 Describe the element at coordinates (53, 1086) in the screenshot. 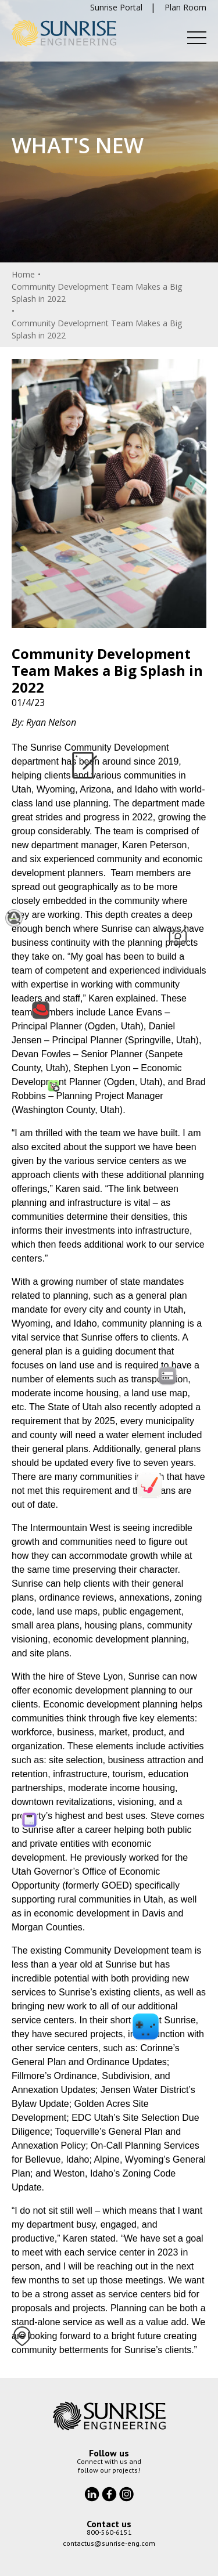

I see `open calf audio plugin suite` at that location.